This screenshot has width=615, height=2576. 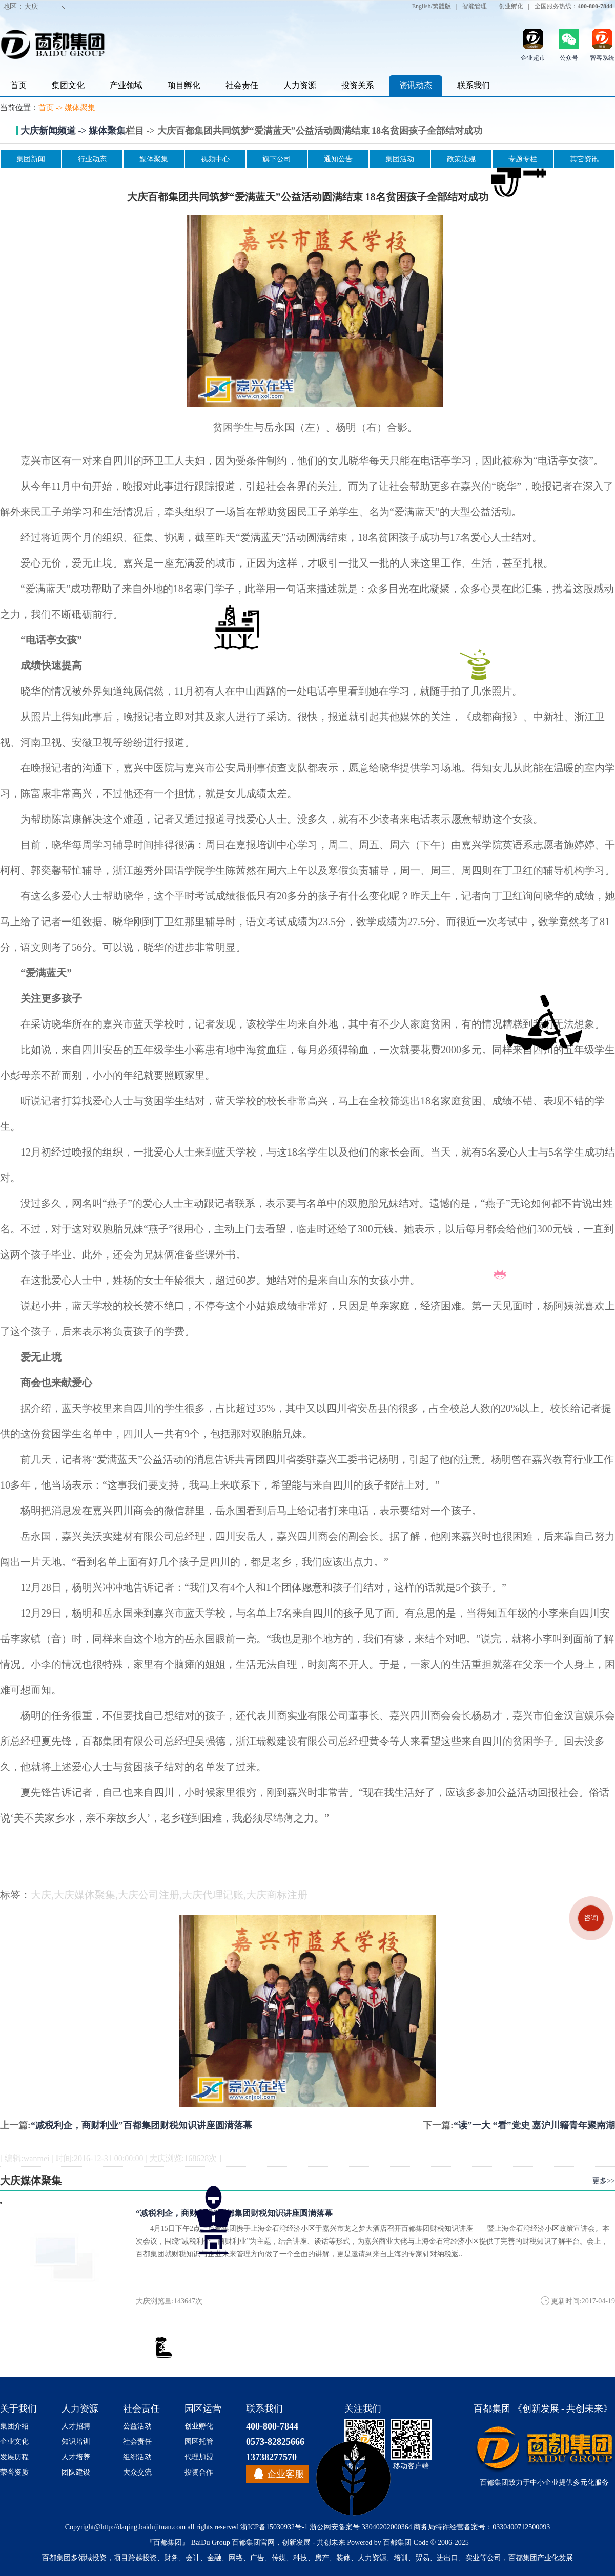 What do you see at coordinates (213, 2219) in the screenshot?
I see `view museum or gallery collection` at bounding box center [213, 2219].